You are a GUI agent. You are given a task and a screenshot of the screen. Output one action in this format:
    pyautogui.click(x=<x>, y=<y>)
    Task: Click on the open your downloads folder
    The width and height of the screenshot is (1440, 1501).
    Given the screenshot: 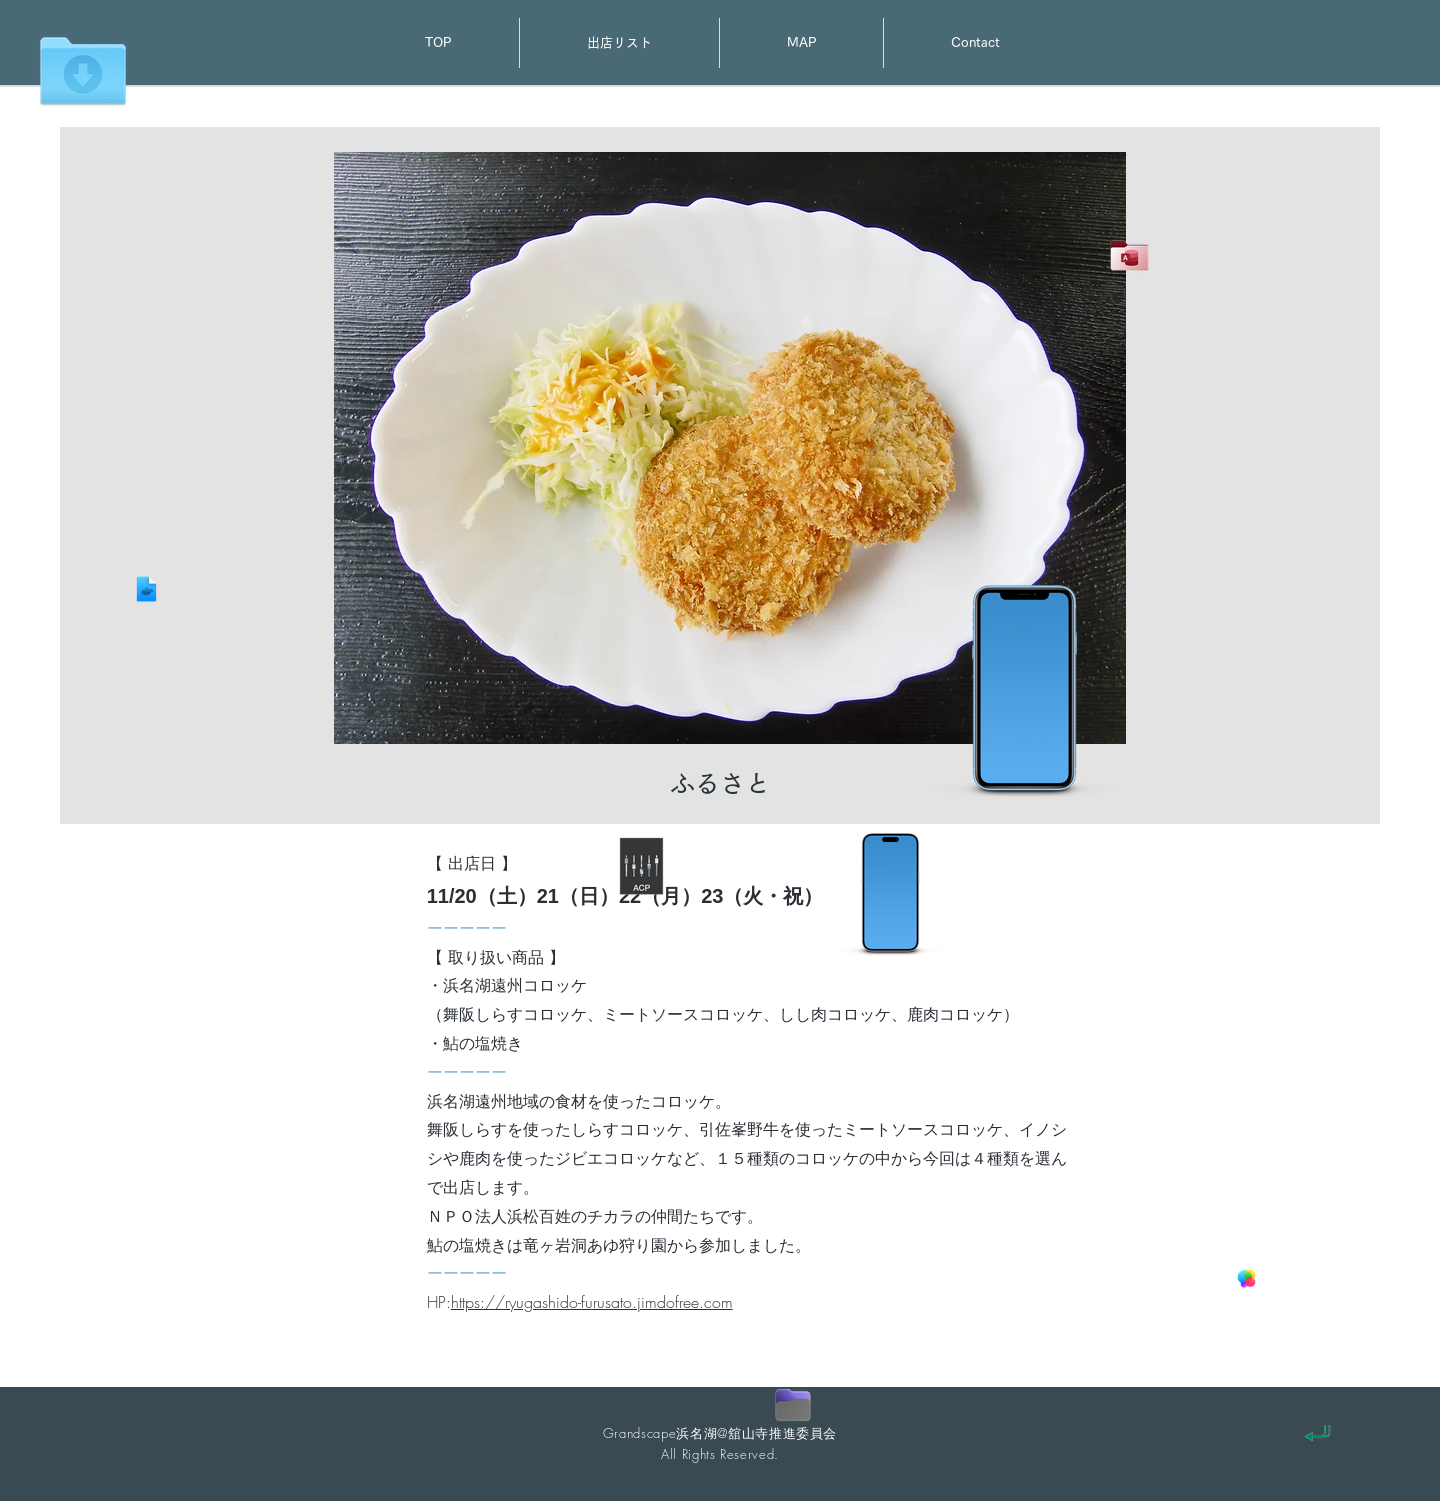 What is the action you would take?
    pyautogui.click(x=83, y=71)
    